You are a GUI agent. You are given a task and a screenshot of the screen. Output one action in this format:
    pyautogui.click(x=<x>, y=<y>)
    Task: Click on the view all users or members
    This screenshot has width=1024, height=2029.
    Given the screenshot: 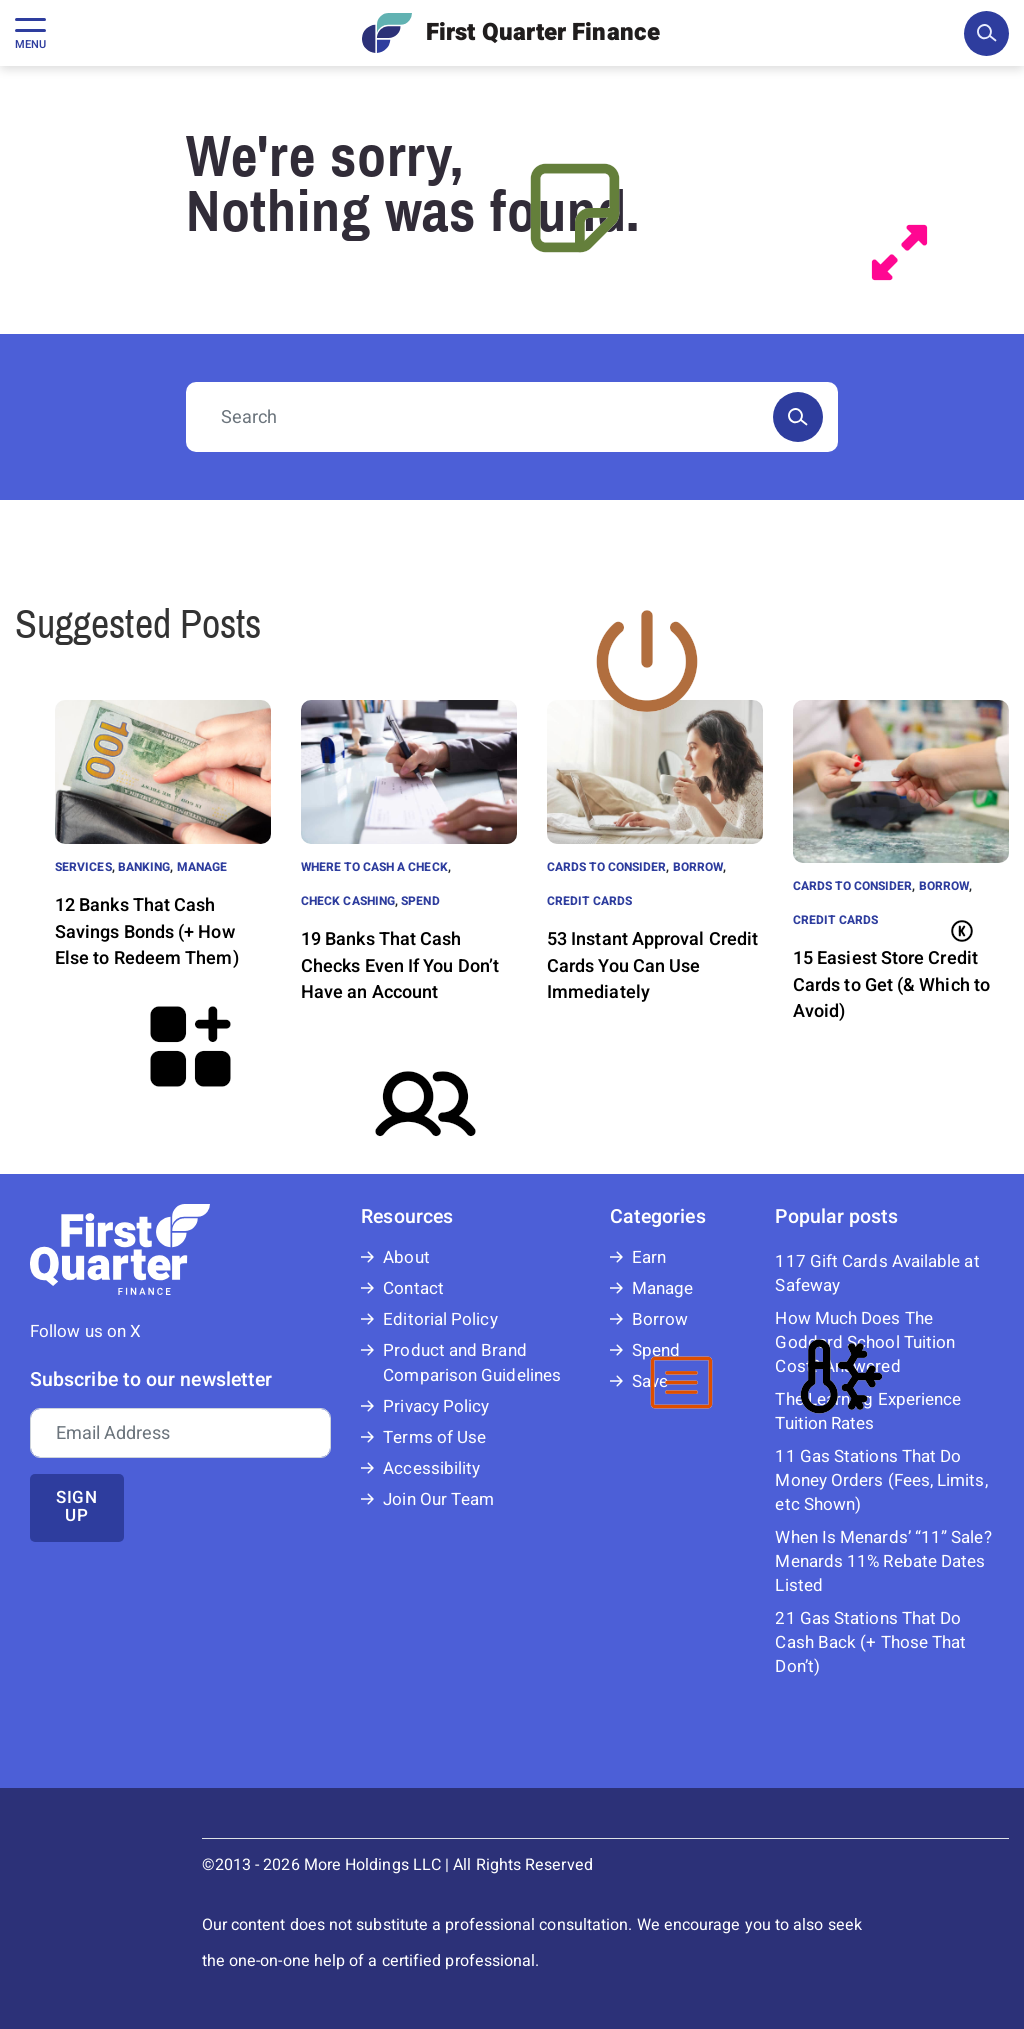 What is the action you would take?
    pyautogui.click(x=425, y=1104)
    